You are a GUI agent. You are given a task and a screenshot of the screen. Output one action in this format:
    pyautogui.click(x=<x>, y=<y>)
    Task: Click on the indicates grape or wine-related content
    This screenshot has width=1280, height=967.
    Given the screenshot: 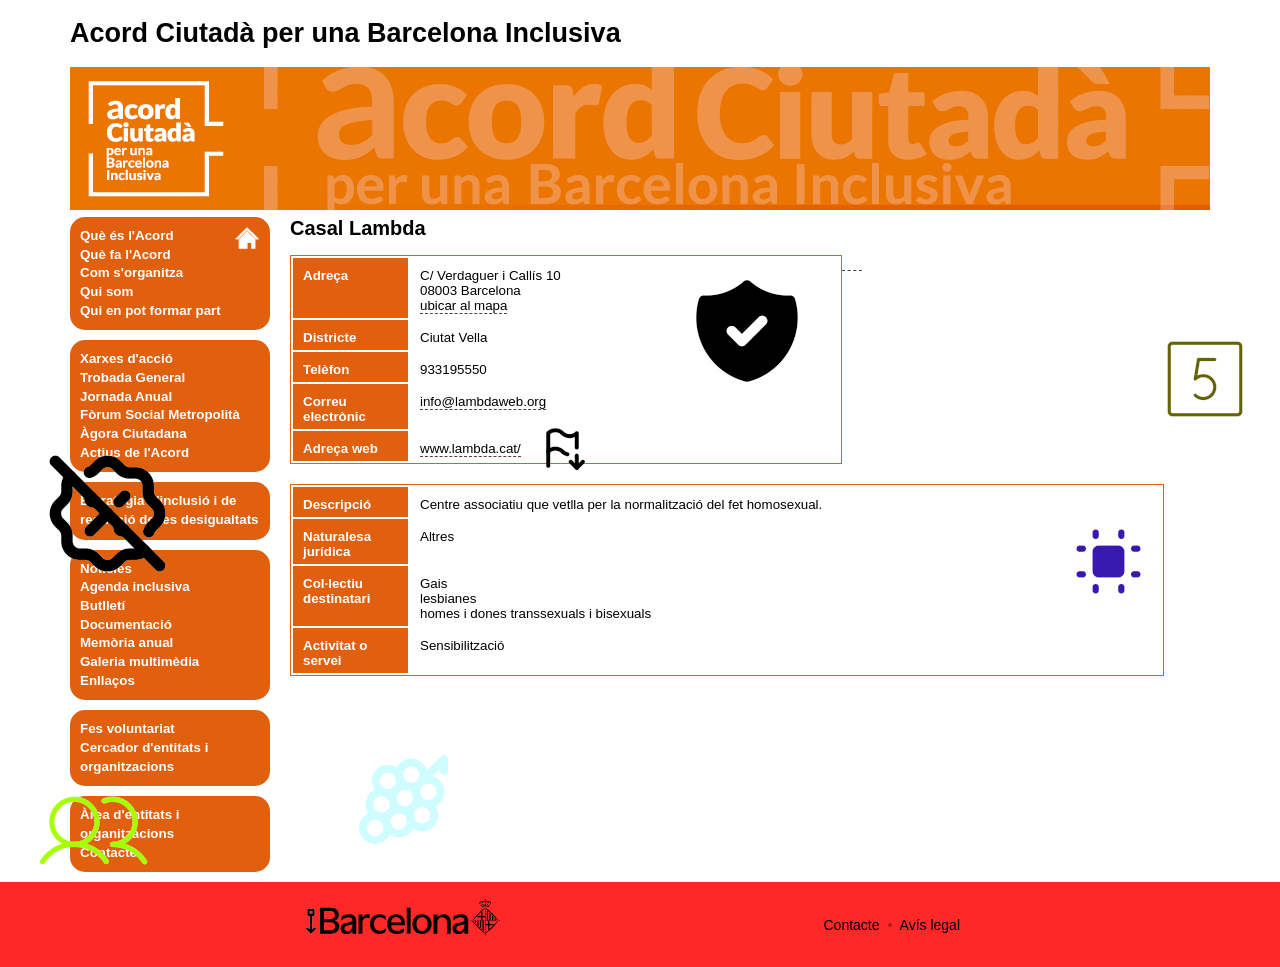 What is the action you would take?
    pyautogui.click(x=403, y=799)
    